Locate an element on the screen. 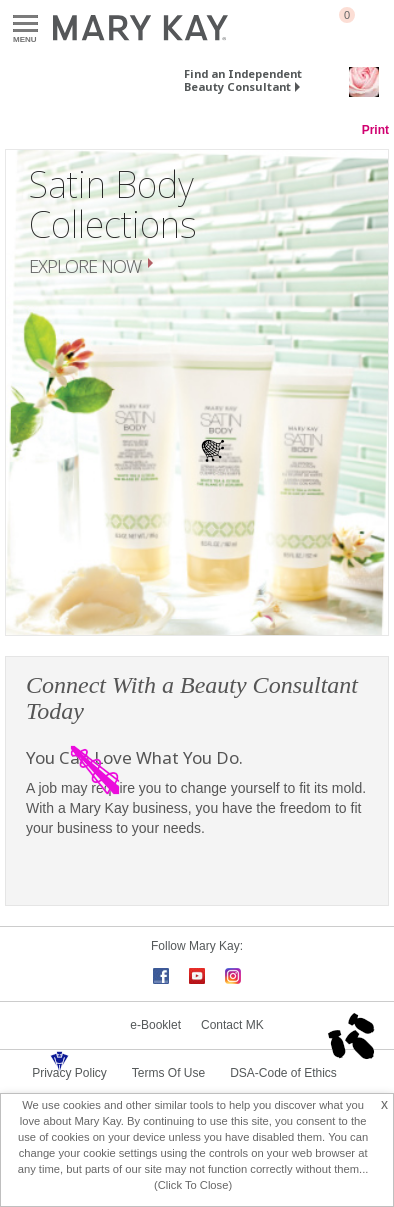 This screenshot has height=1207, width=394. fishing net tool or equipment in a game is located at coordinates (213, 451).